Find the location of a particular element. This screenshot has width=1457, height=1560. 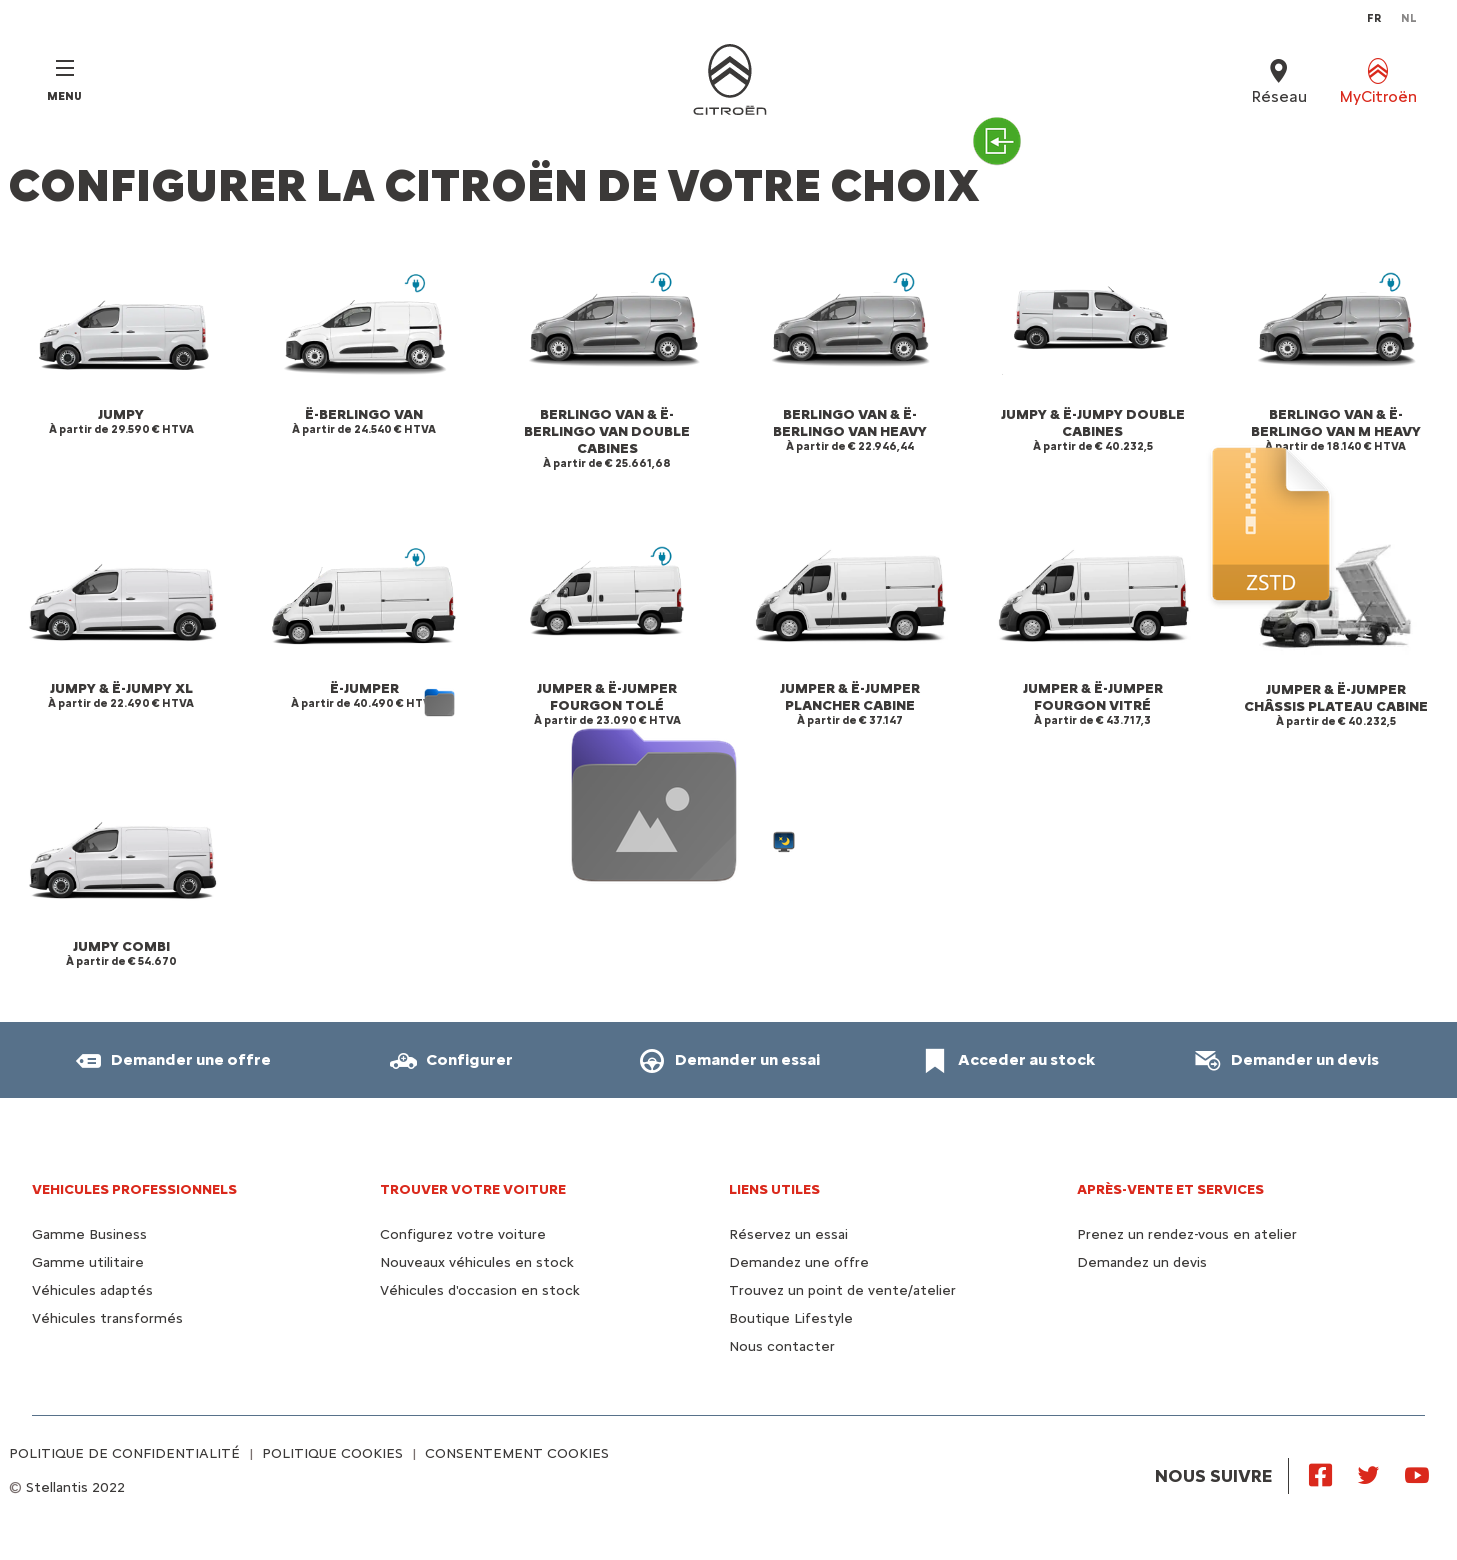

log out of the current user session is located at coordinates (997, 141).